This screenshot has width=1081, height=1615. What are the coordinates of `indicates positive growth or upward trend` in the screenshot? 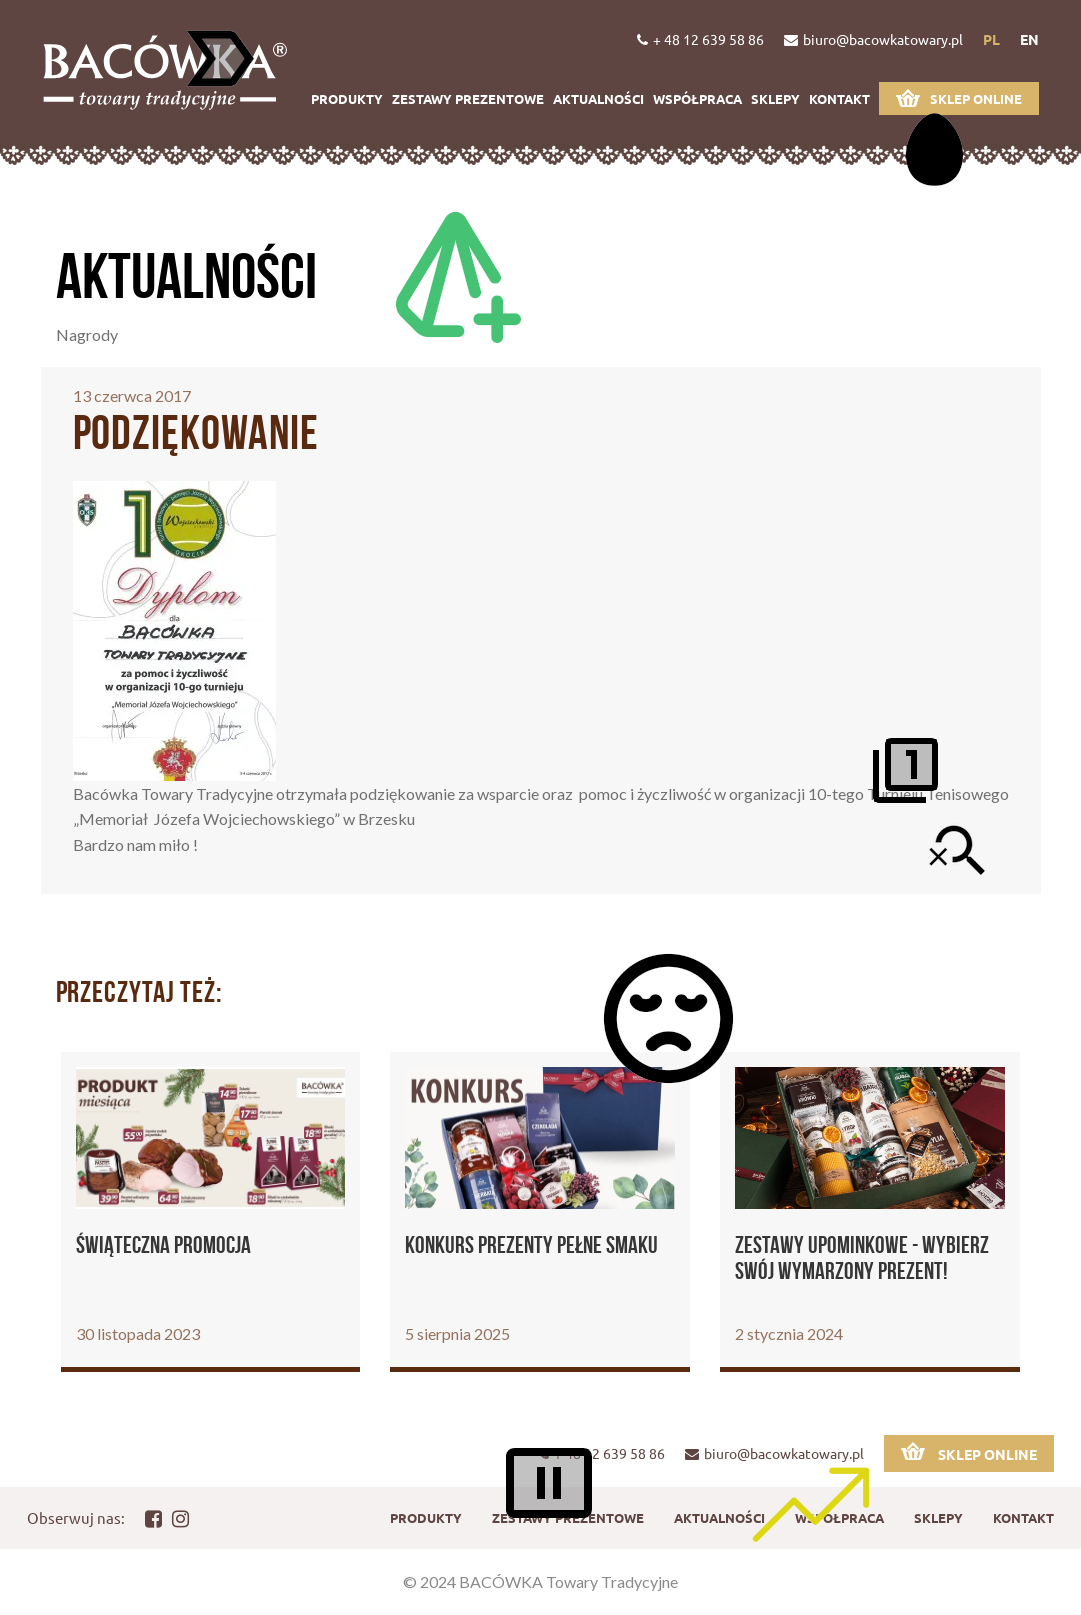 It's located at (811, 1509).